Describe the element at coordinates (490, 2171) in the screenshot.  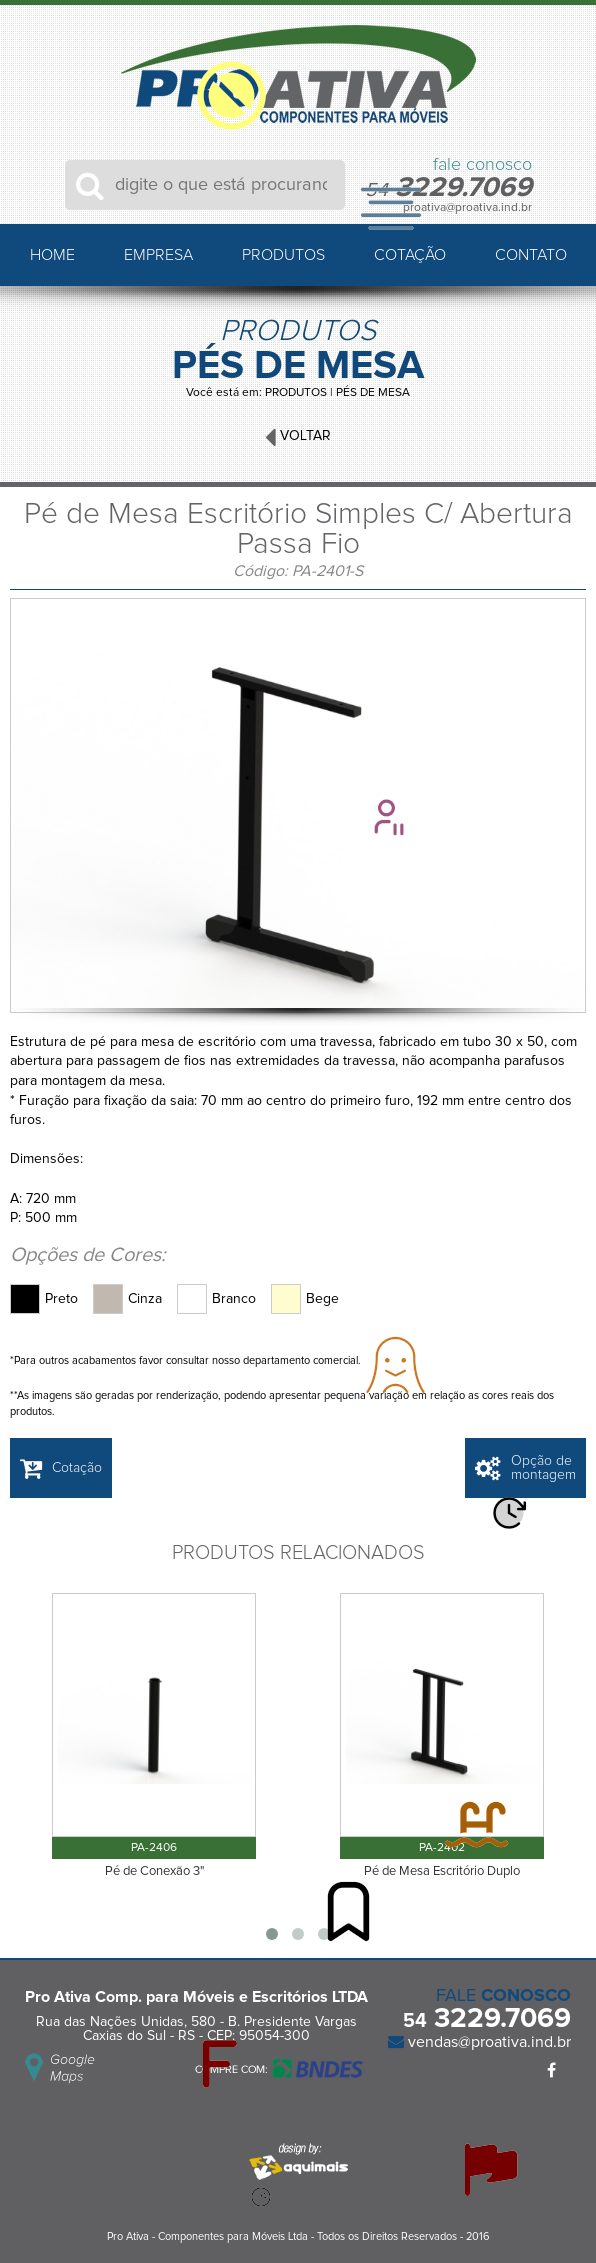
I see `report or flag a message` at that location.